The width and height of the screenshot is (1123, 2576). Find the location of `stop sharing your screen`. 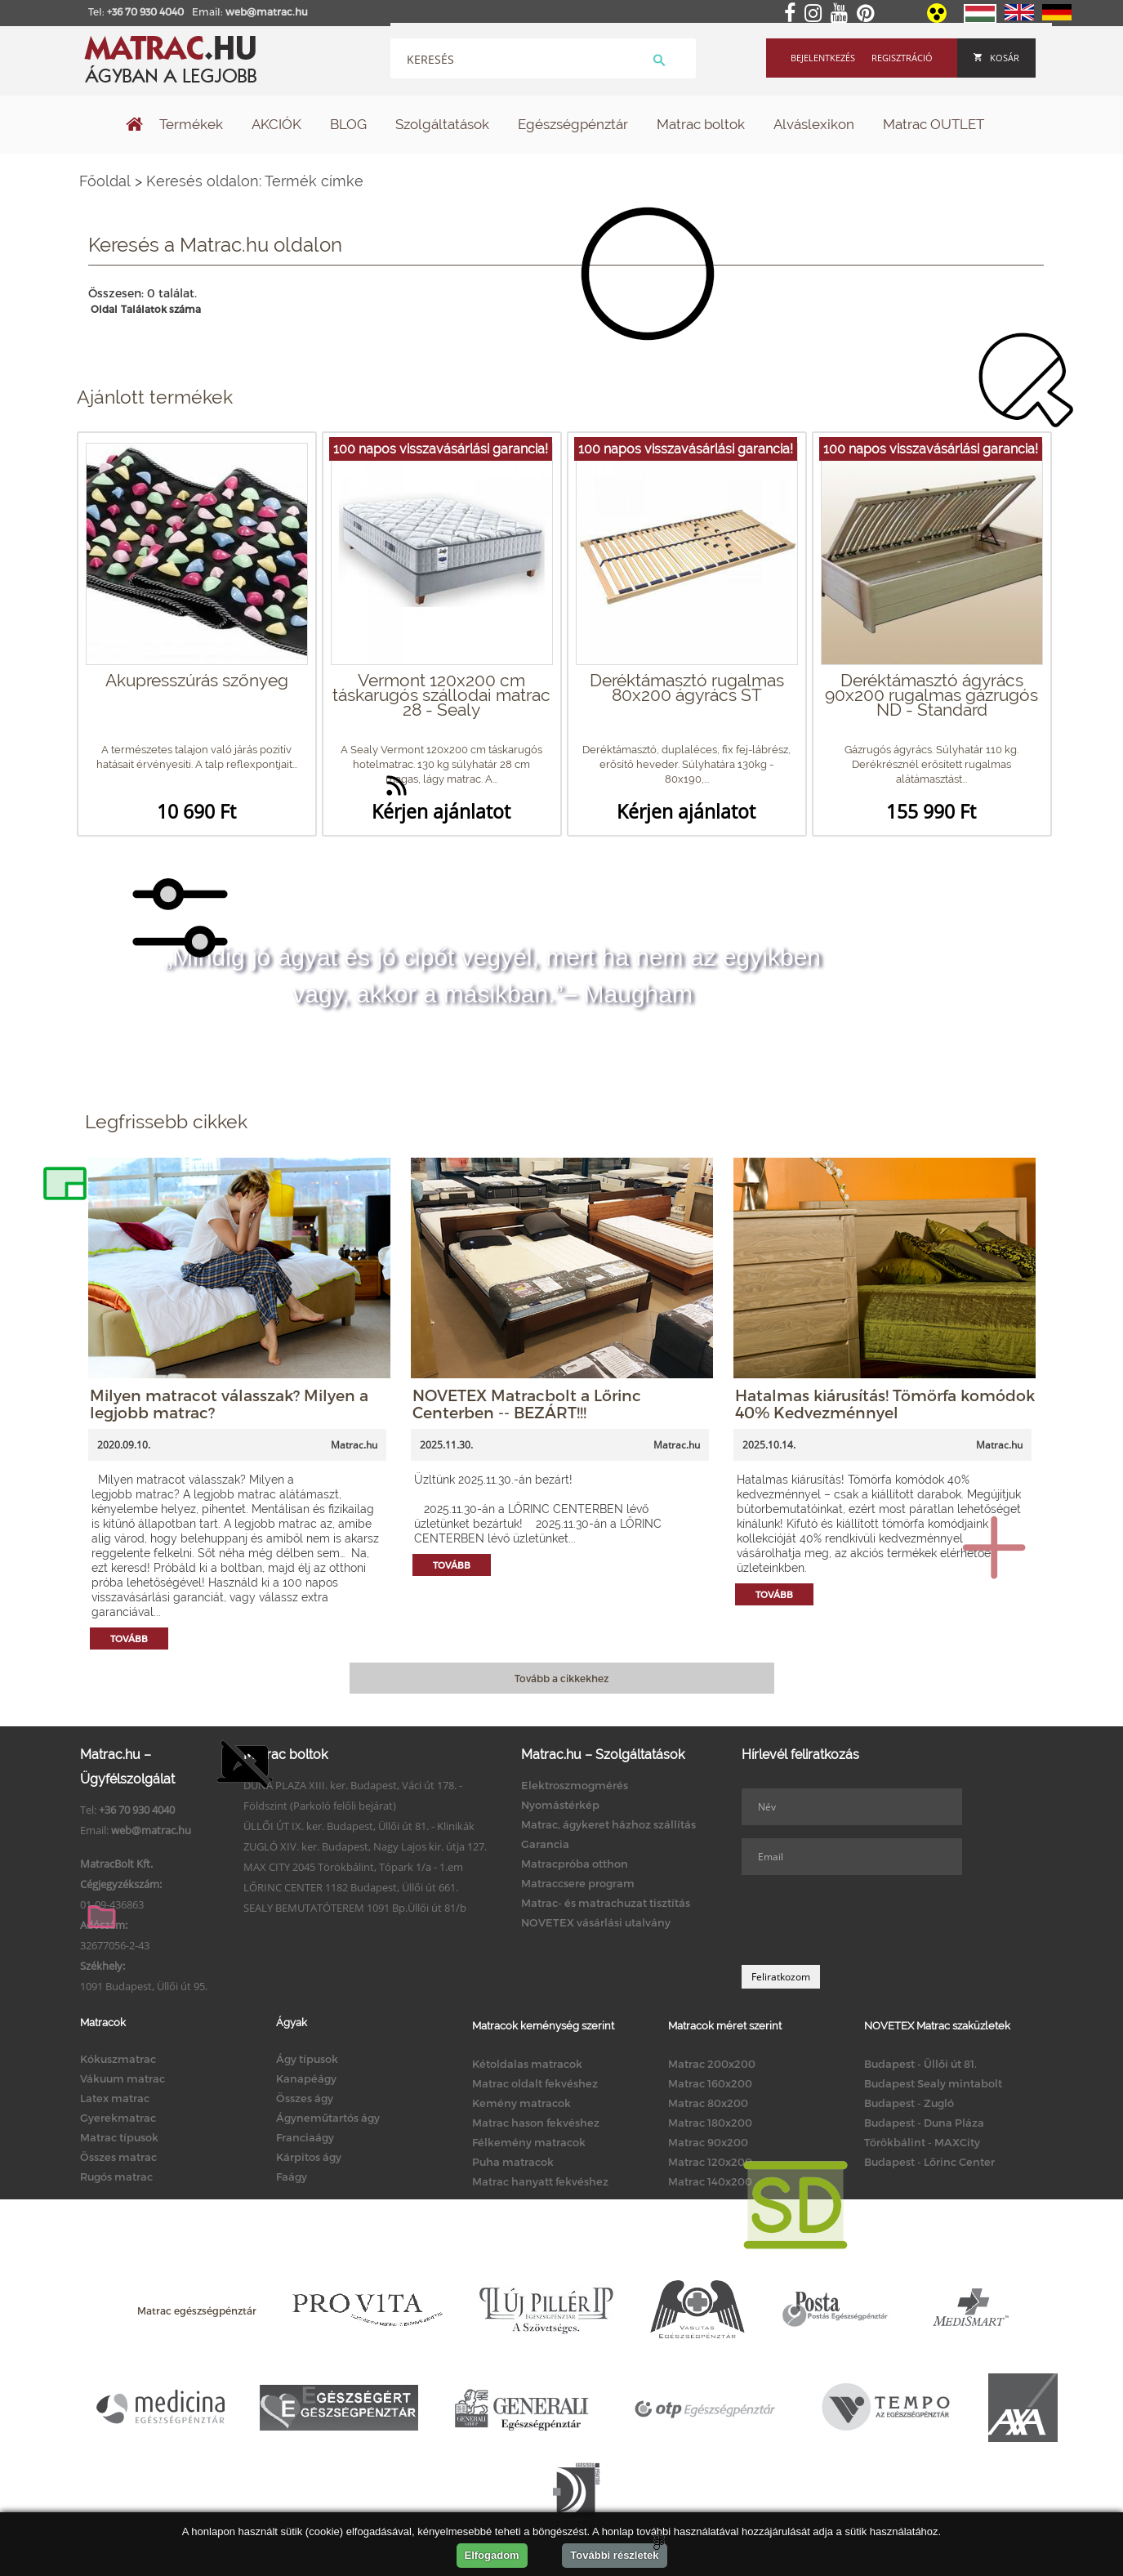

stop sharing your screen is located at coordinates (245, 1764).